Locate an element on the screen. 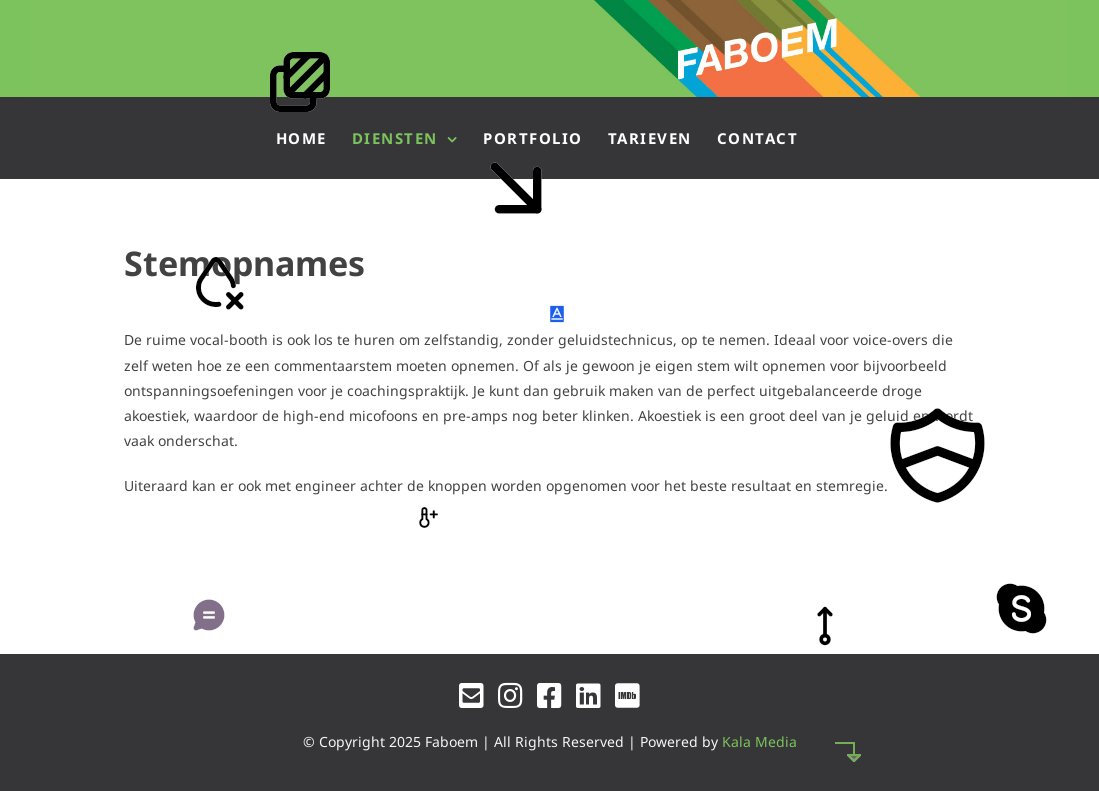  increase temperature setting is located at coordinates (426, 517).